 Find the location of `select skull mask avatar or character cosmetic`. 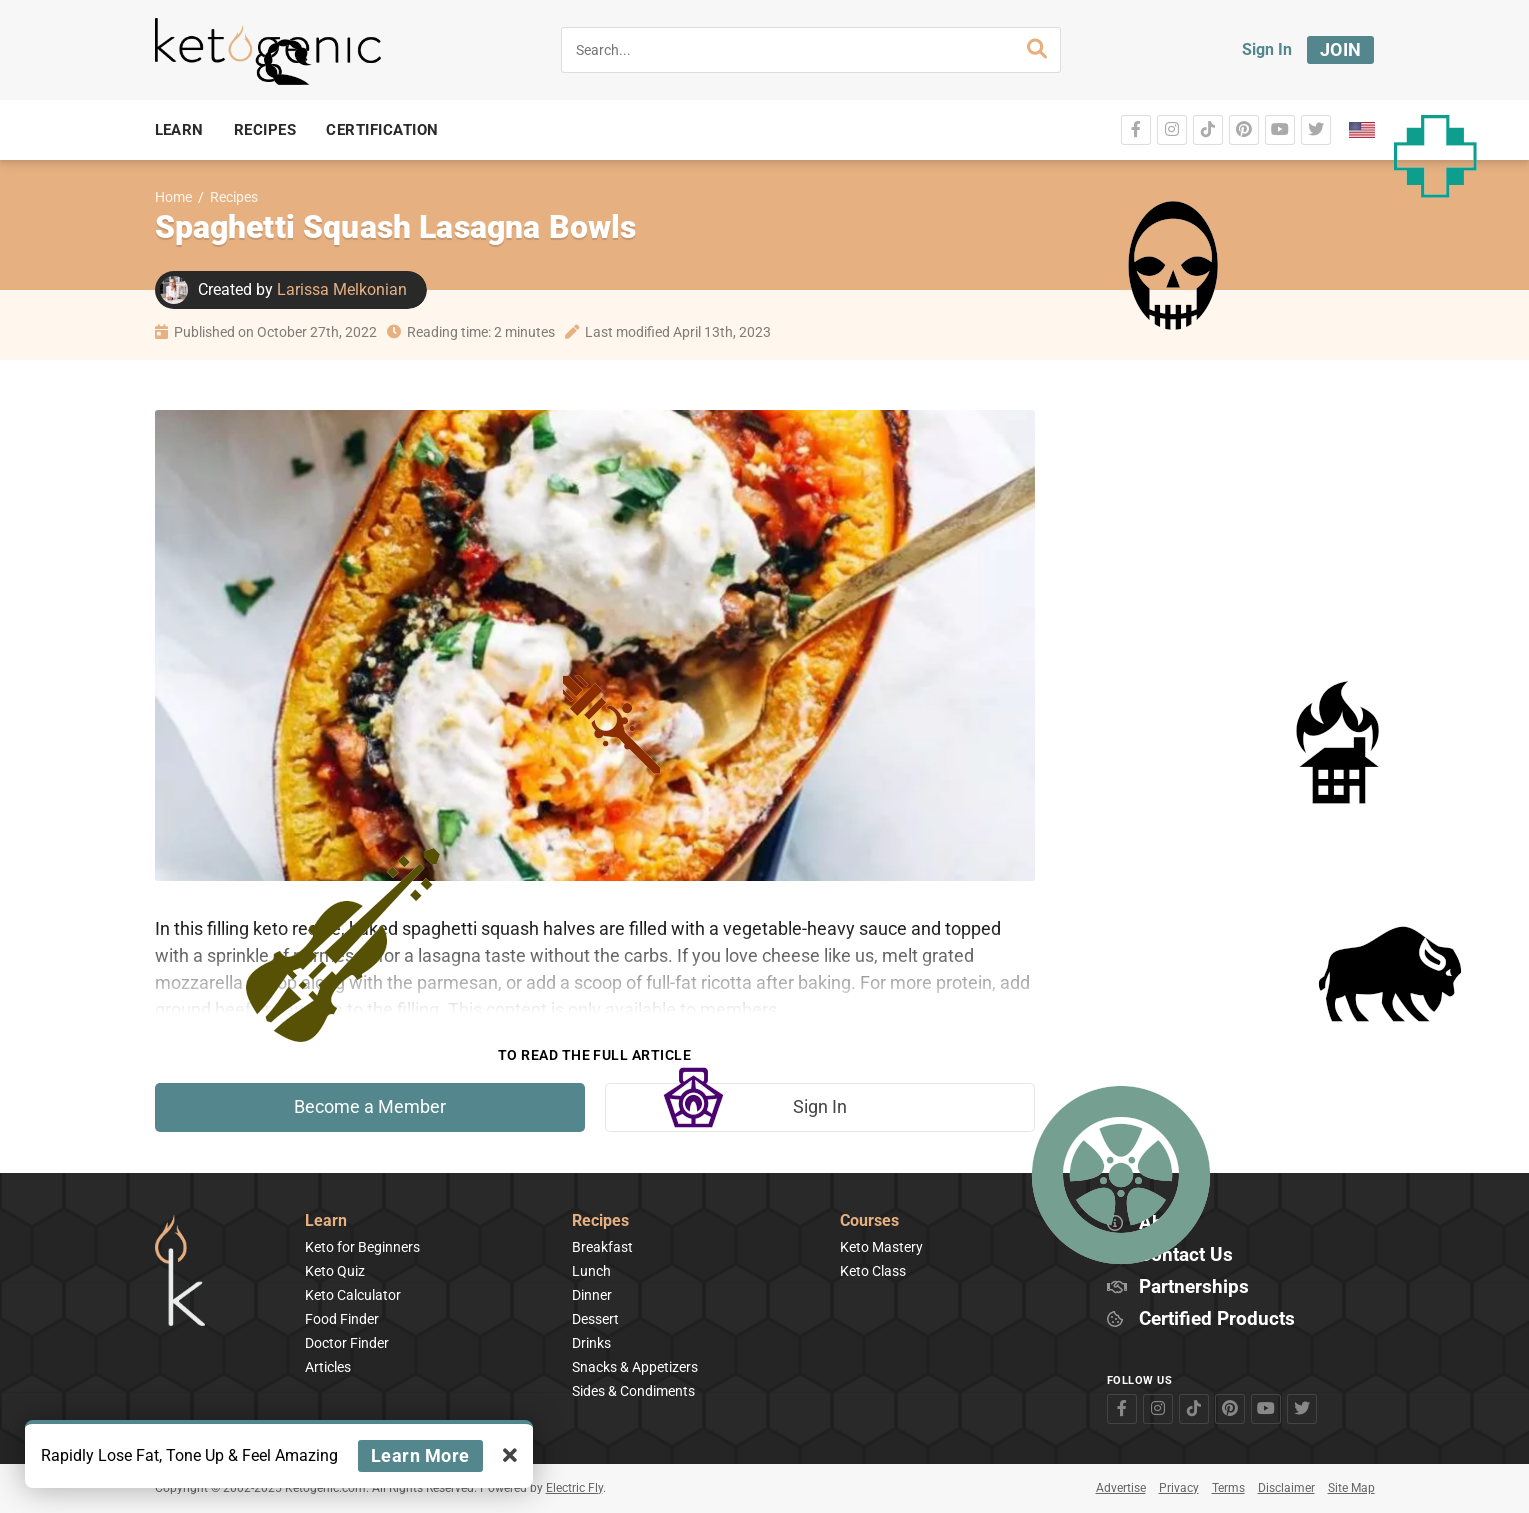

select skull mask avatar or character cosmetic is located at coordinates (1172, 265).